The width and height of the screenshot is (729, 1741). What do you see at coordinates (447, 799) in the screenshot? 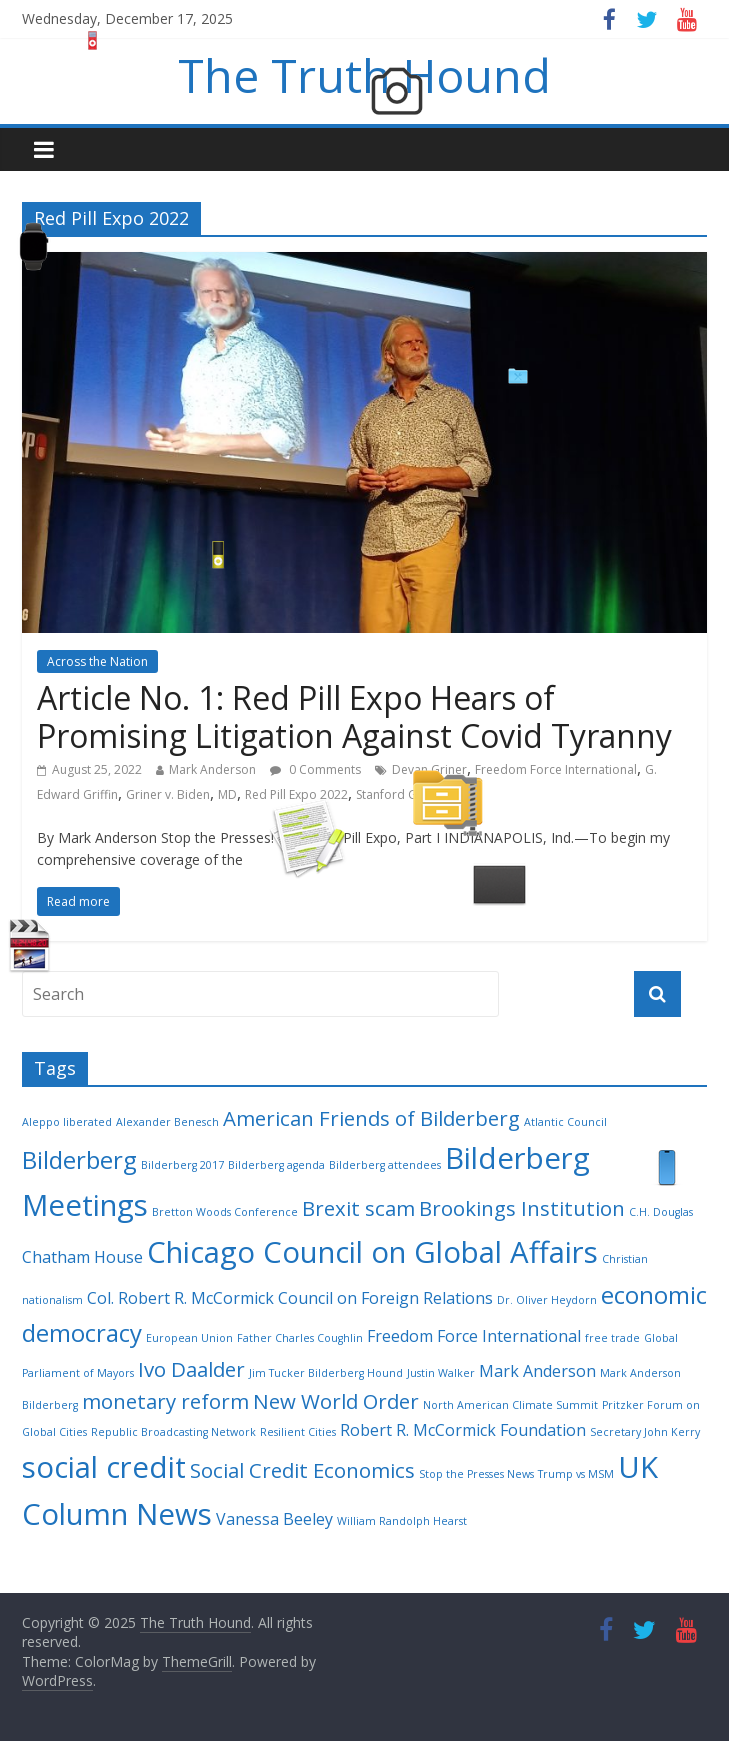
I see `open compressed files folder` at bounding box center [447, 799].